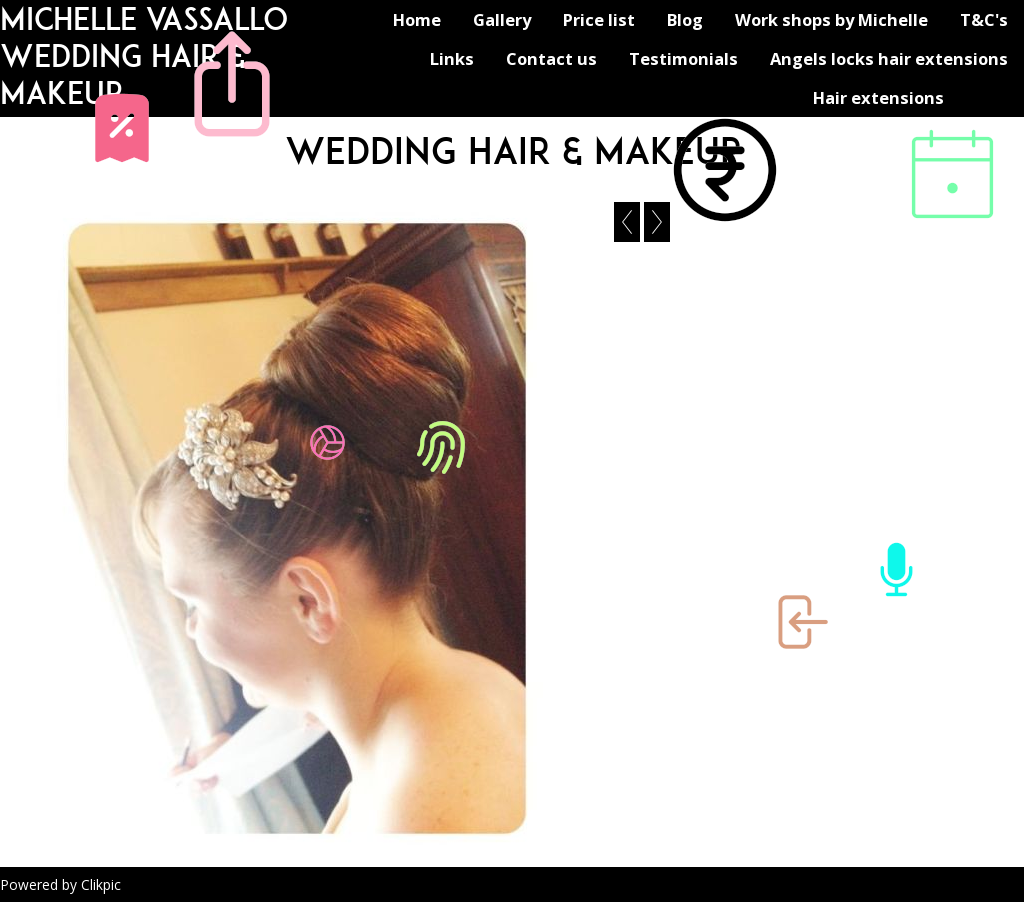 The width and height of the screenshot is (1024, 902). What do you see at coordinates (442, 447) in the screenshot?
I see `authenticate with fingerprint` at bounding box center [442, 447].